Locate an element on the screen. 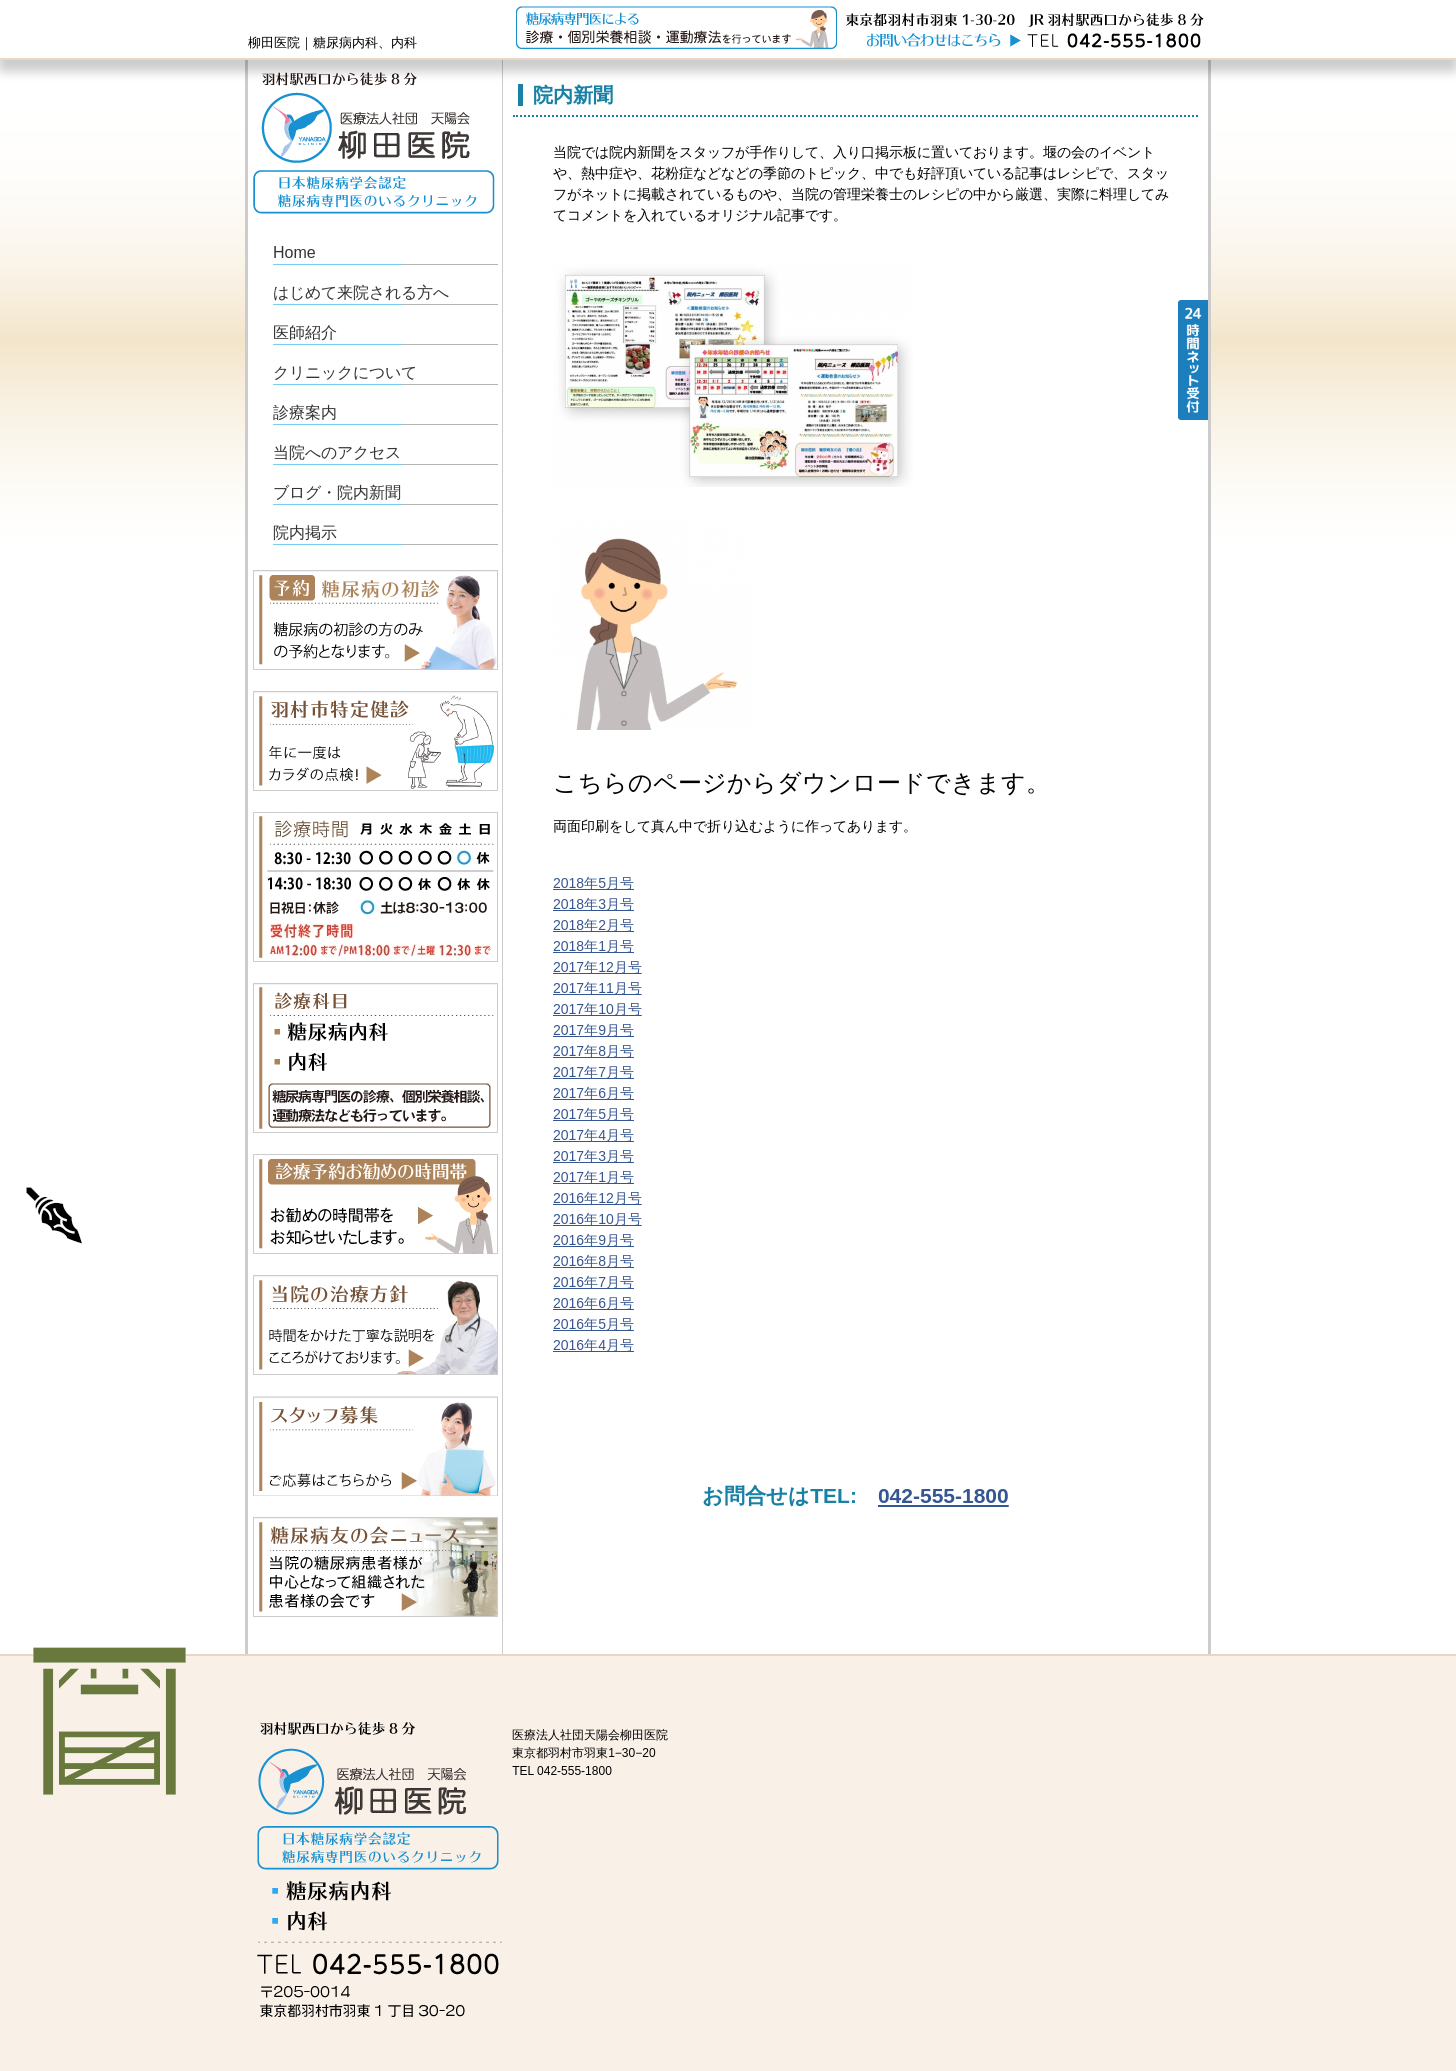 This screenshot has width=1456, height=2071. access ranch or farm management features is located at coordinates (109, 1718).